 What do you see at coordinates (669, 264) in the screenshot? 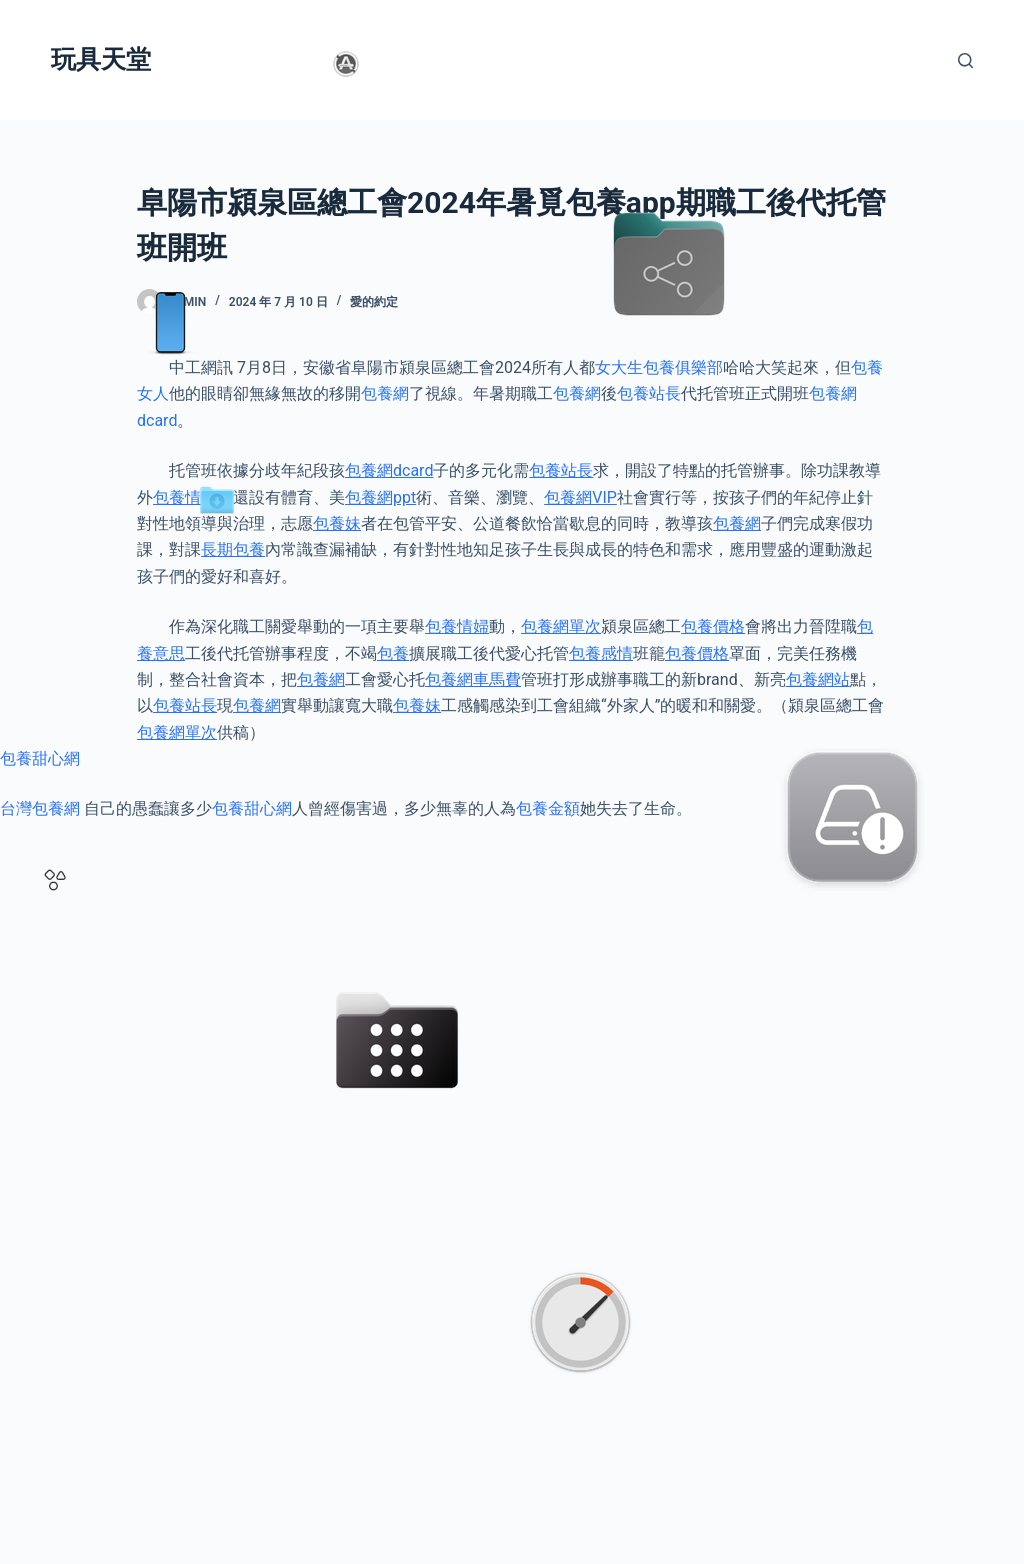
I see `access your public shared folder` at bounding box center [669, 264].